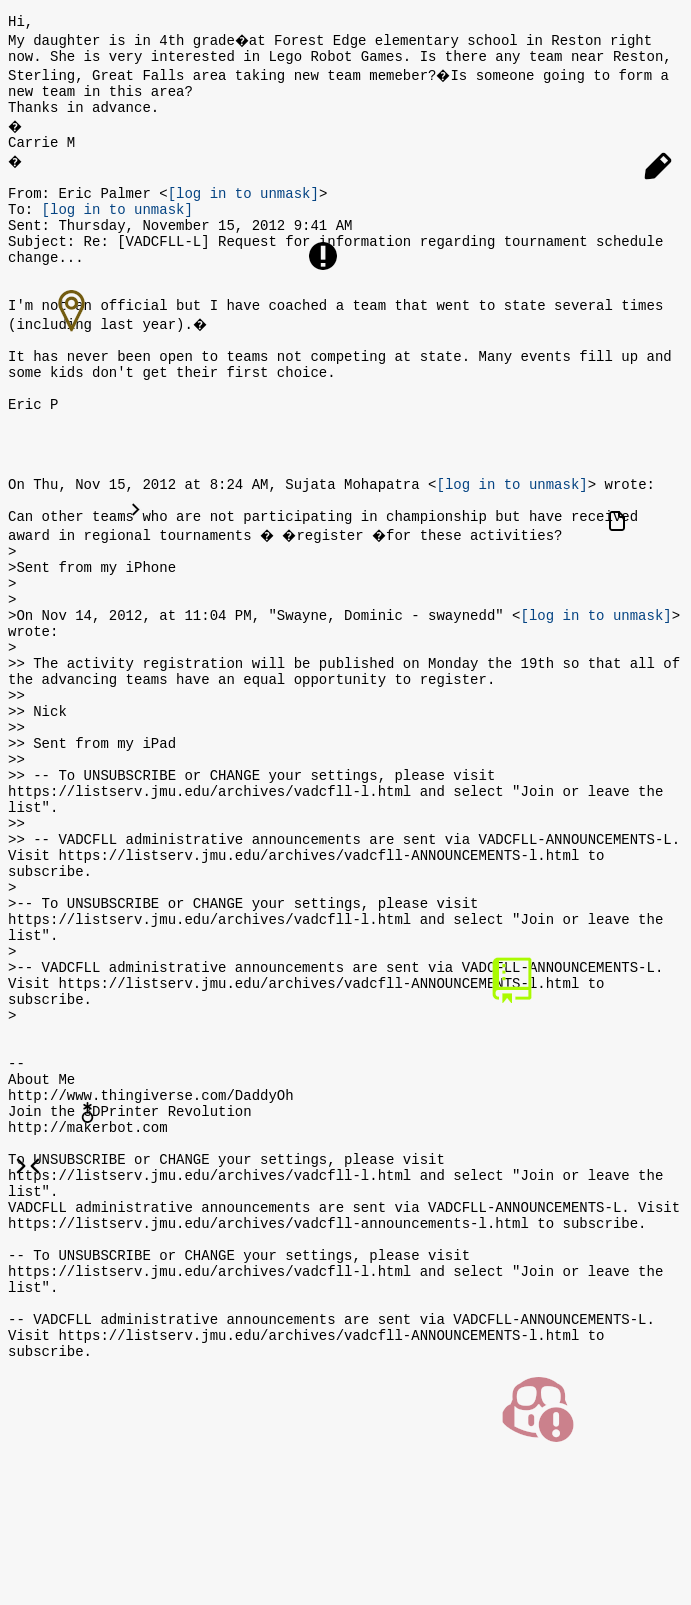 The height and width of the screenshot is (1605, 691). Describe the element at coordinates (323, 256) in the screenshot. I see `indicates an unsupported or invalid breakpoint in the debugger` at that location.